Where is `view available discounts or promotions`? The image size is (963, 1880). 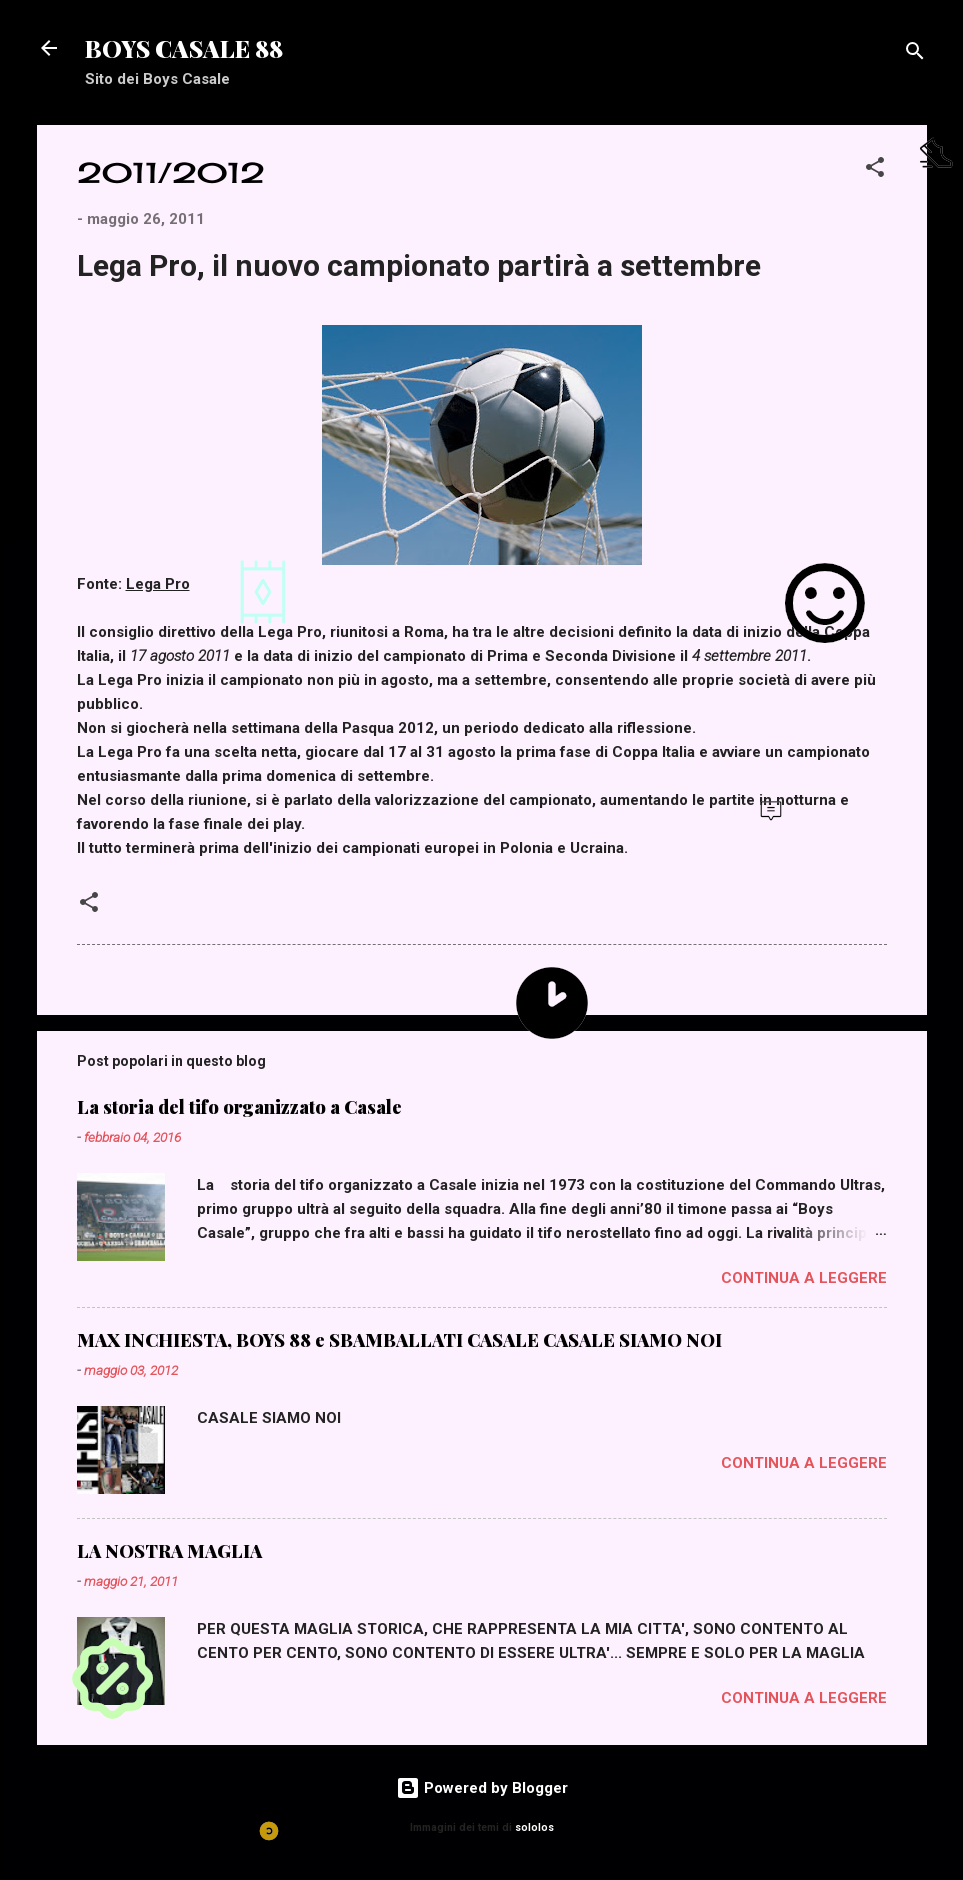 view available discounts or promotions is located at coordinates (112, 1678).